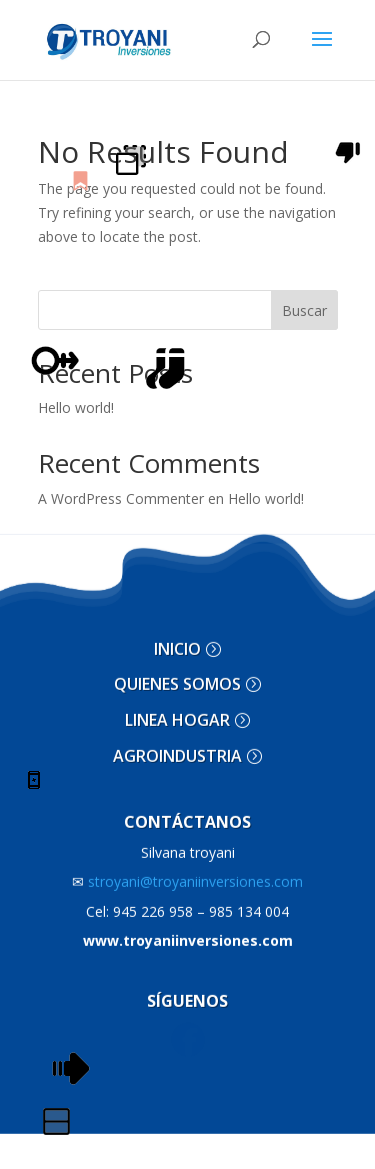 This screenshot has height=1169, width=375. What do you see at coordinates (71, 1068) in the screenshot?
I see `skip forward or advance to next item` at bounding box center [71, 1068].